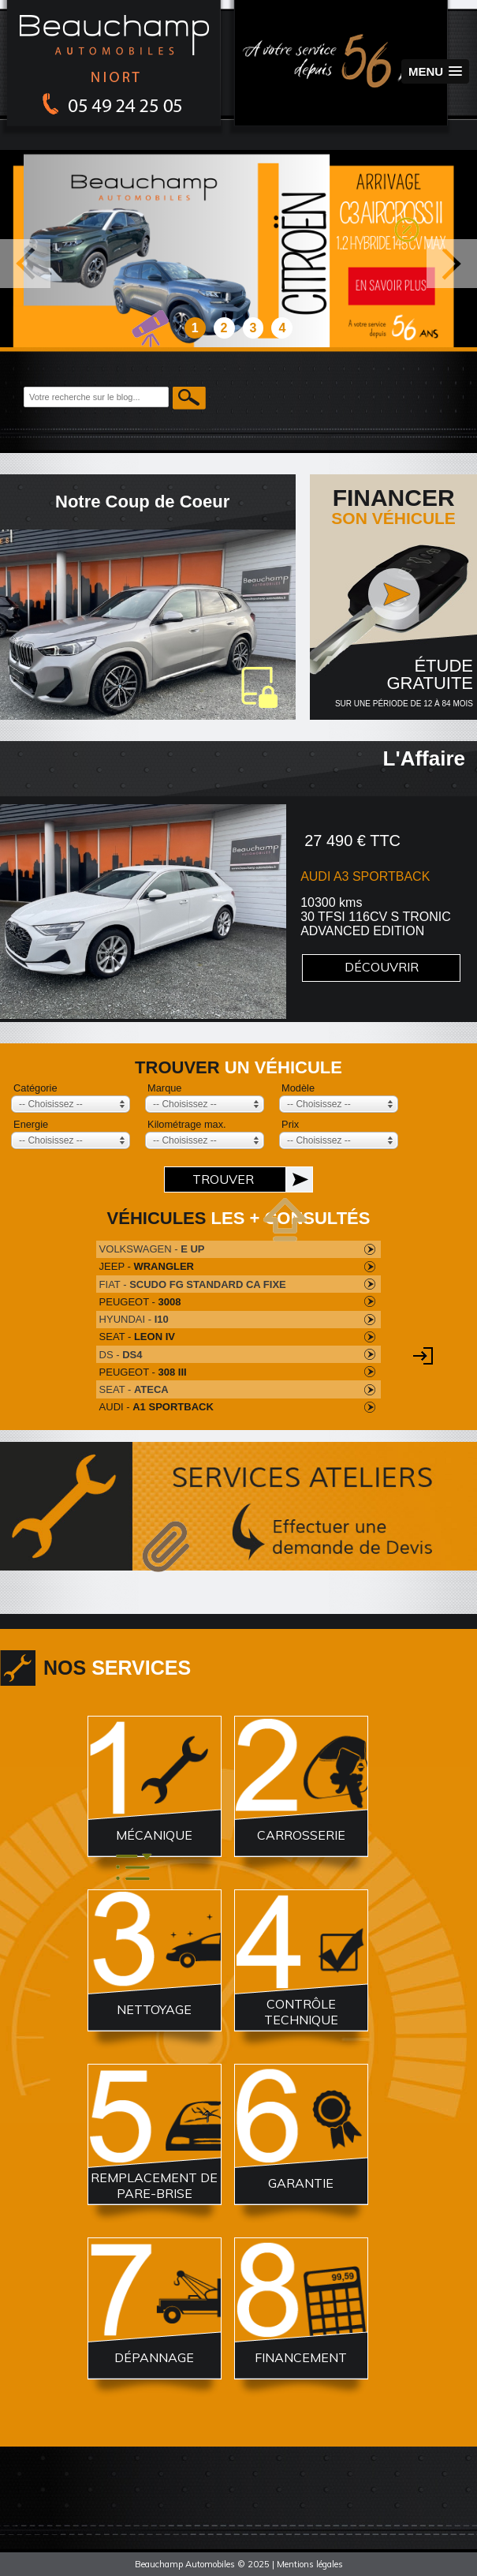  What do you see at coordinates (165, 1545) in the screenshot?
I see `attach a file to your message` at bounding box center [165, 1545].